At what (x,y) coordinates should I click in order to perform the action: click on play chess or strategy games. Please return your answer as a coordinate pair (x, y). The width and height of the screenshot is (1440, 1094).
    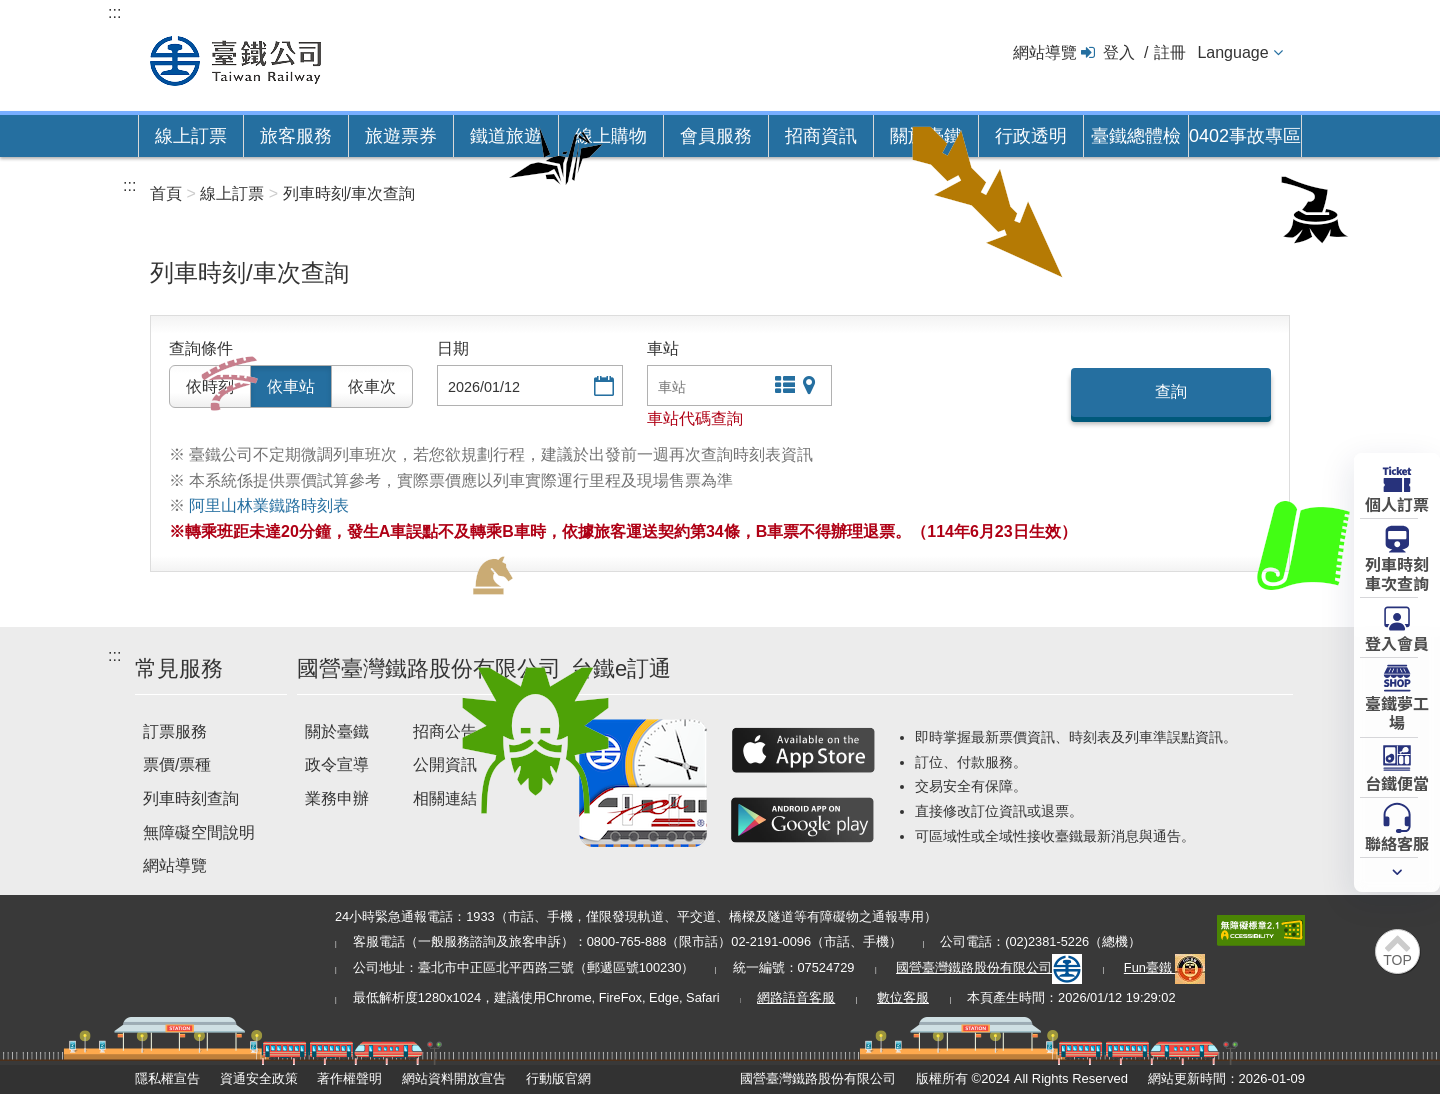
    Looking at the image, I should click on (493, 572).